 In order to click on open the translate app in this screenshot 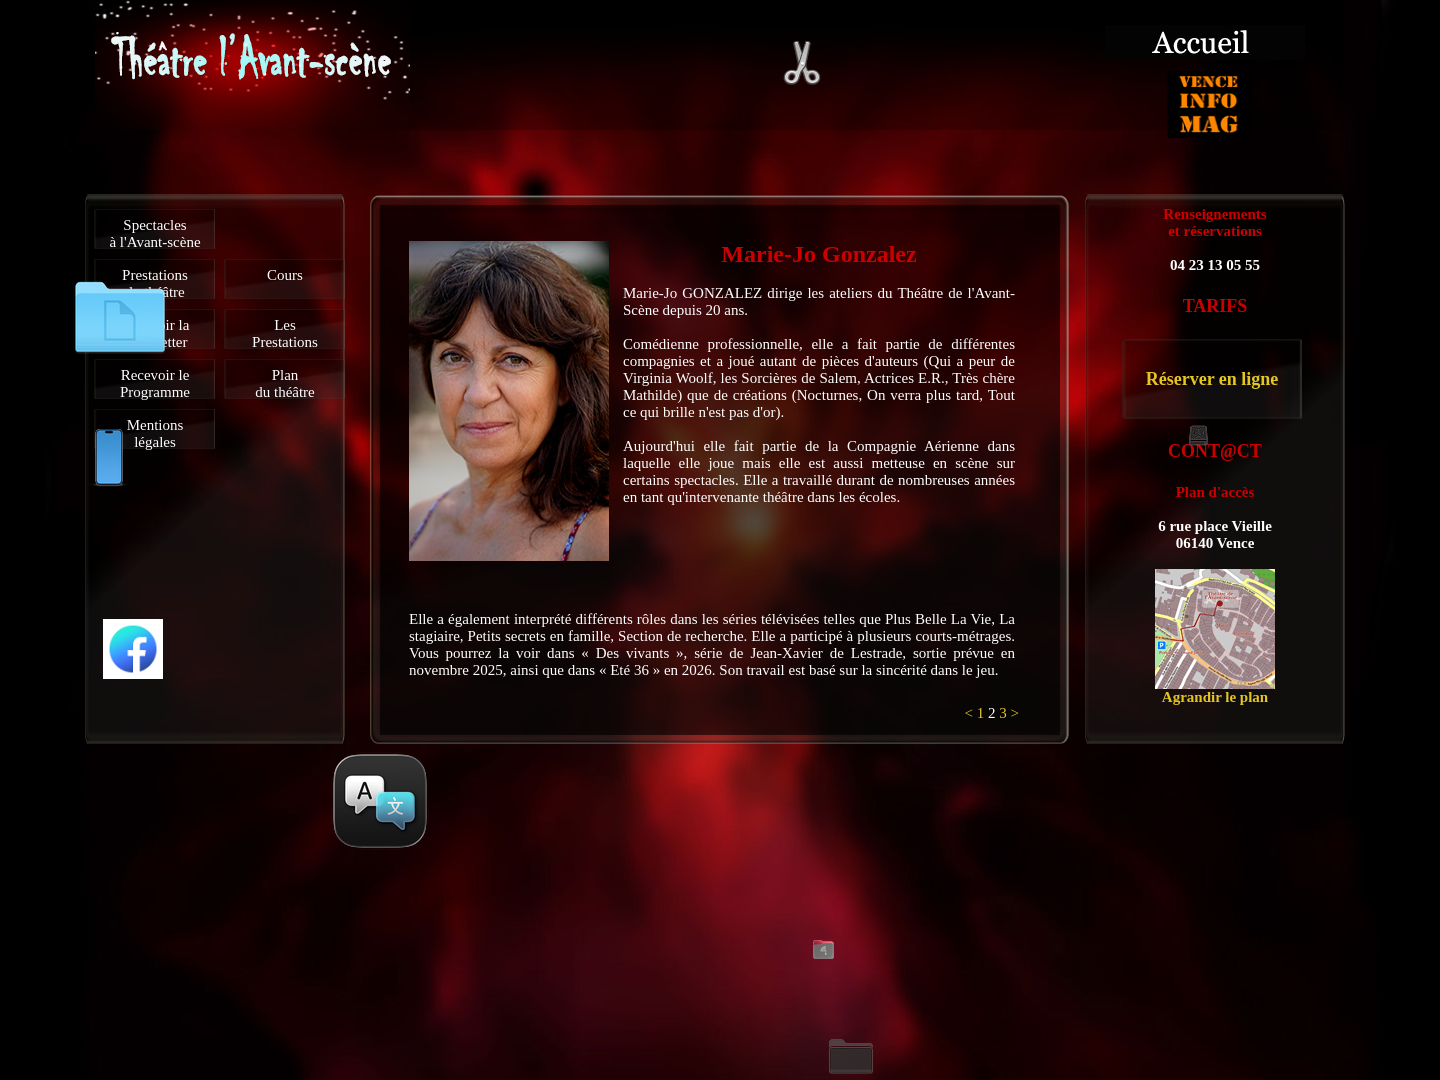, I will do `click(380, 801)`.